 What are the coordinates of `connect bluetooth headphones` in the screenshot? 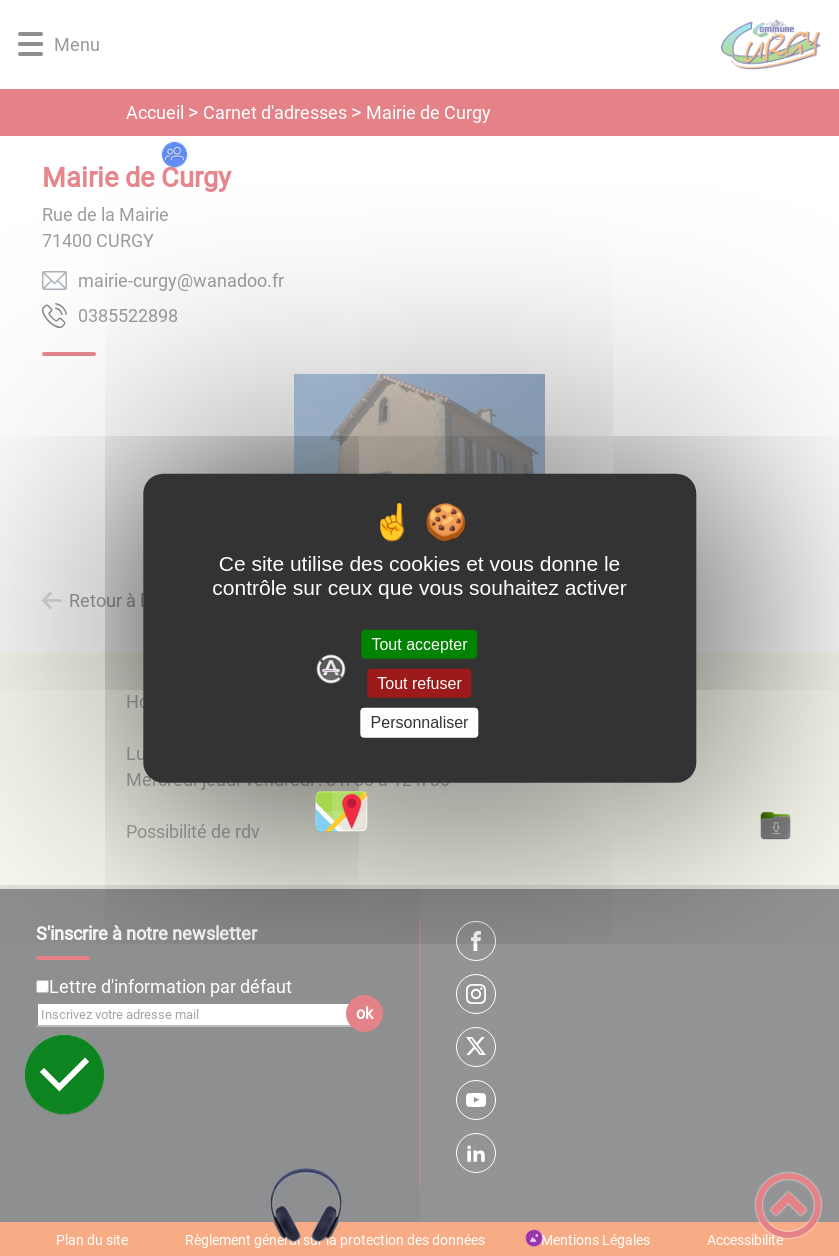 It's located at (306, 1206).